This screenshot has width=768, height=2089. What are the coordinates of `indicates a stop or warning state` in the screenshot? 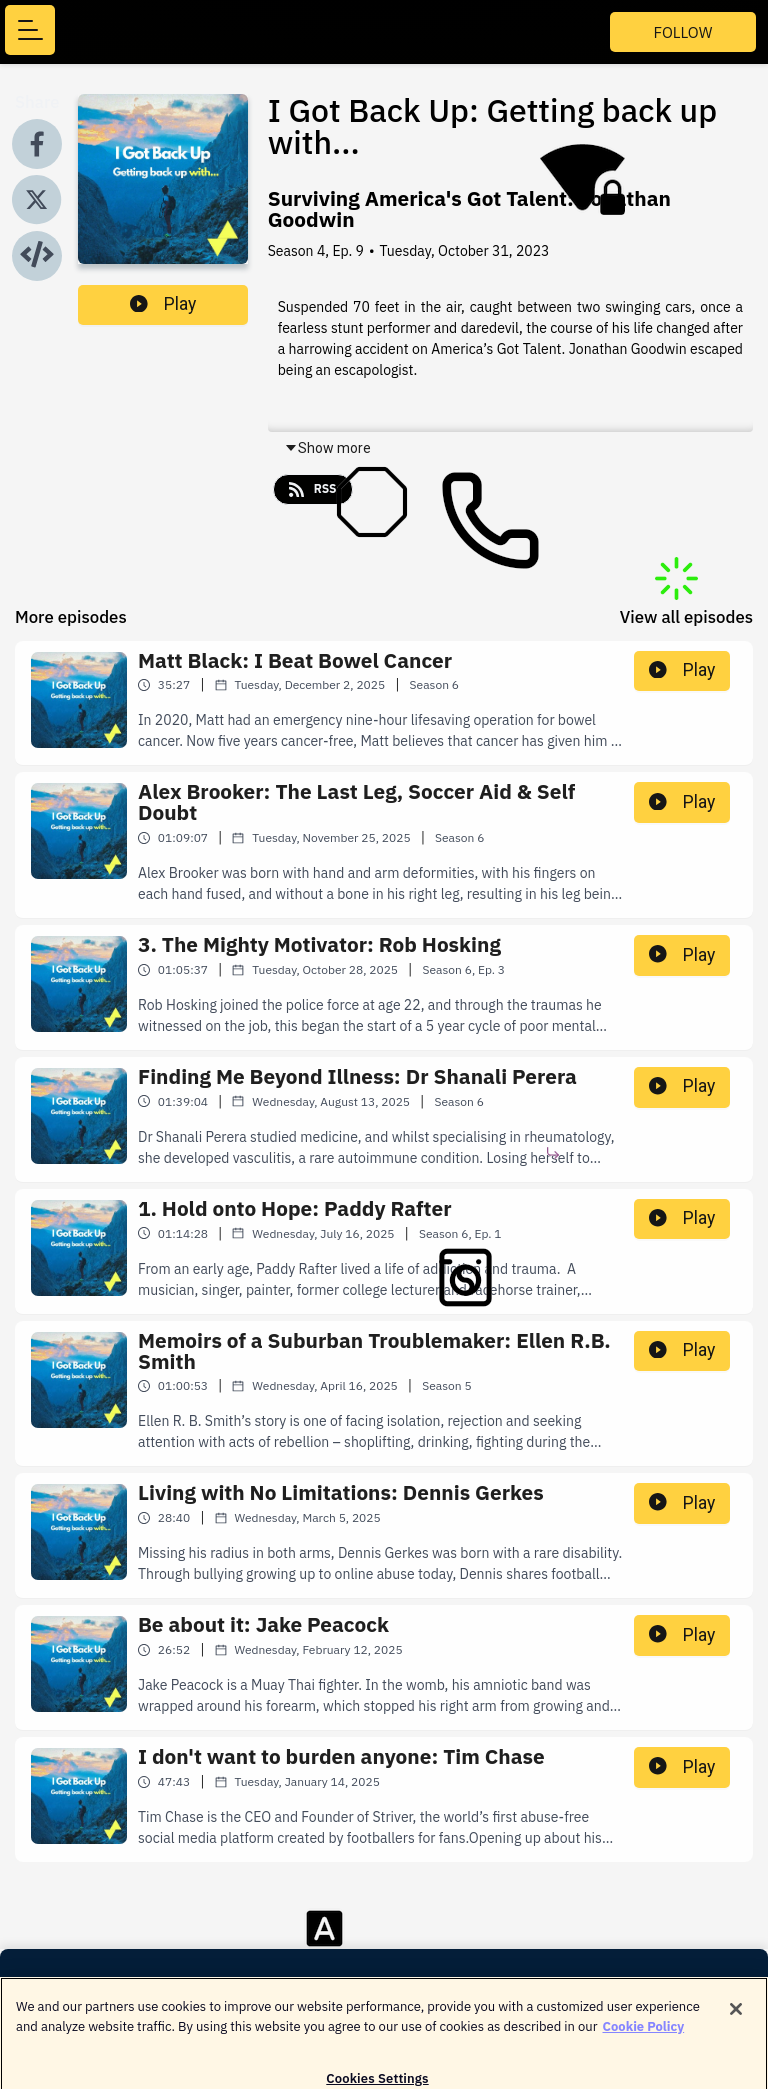 It's located at (372, 502).